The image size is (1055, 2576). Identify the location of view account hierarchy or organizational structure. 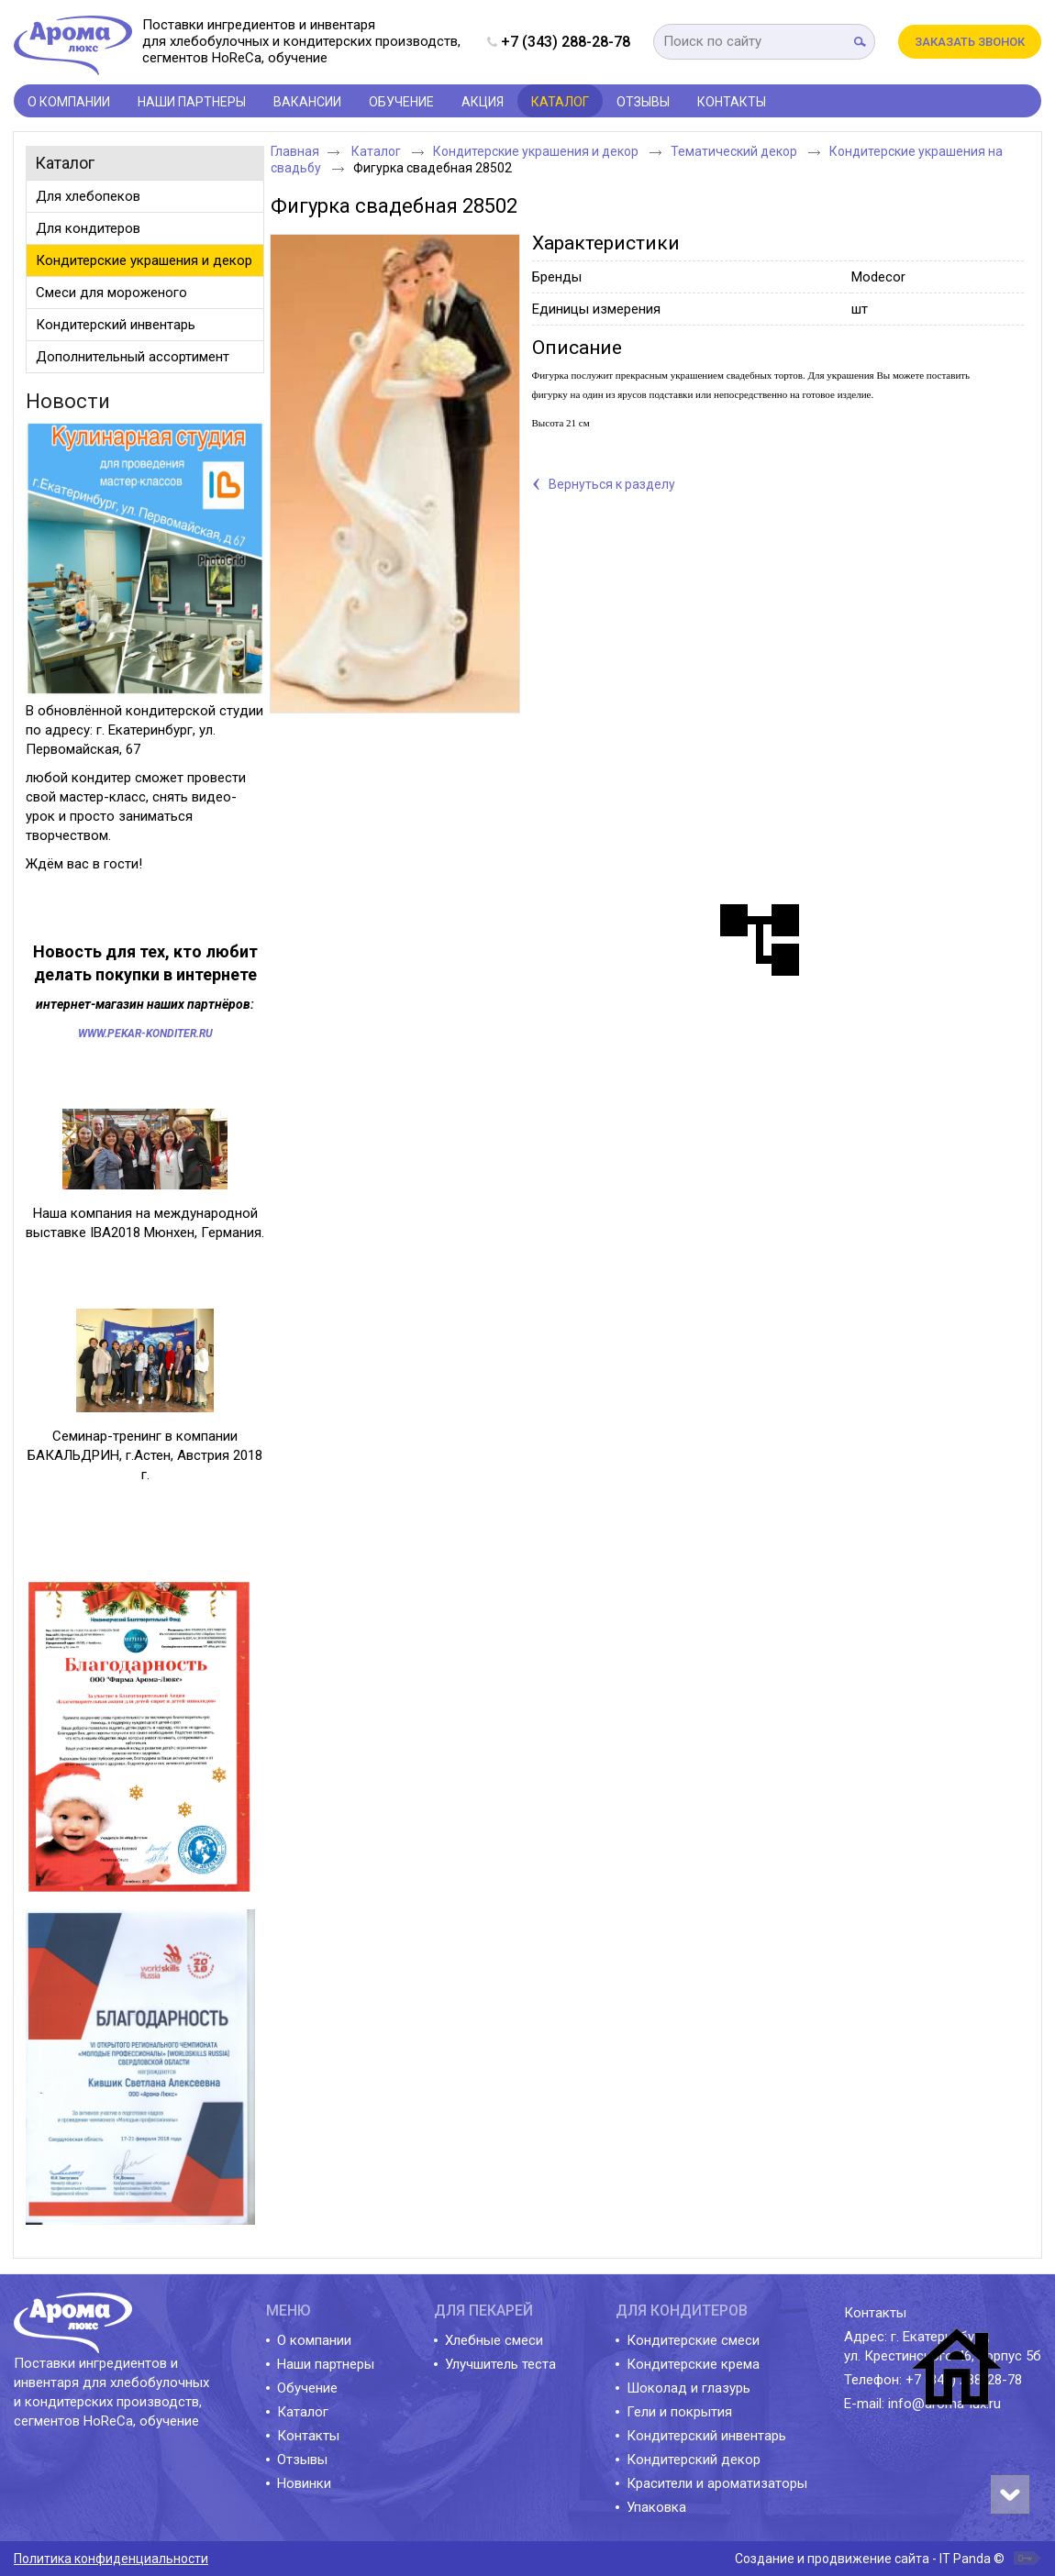
(760, 940).